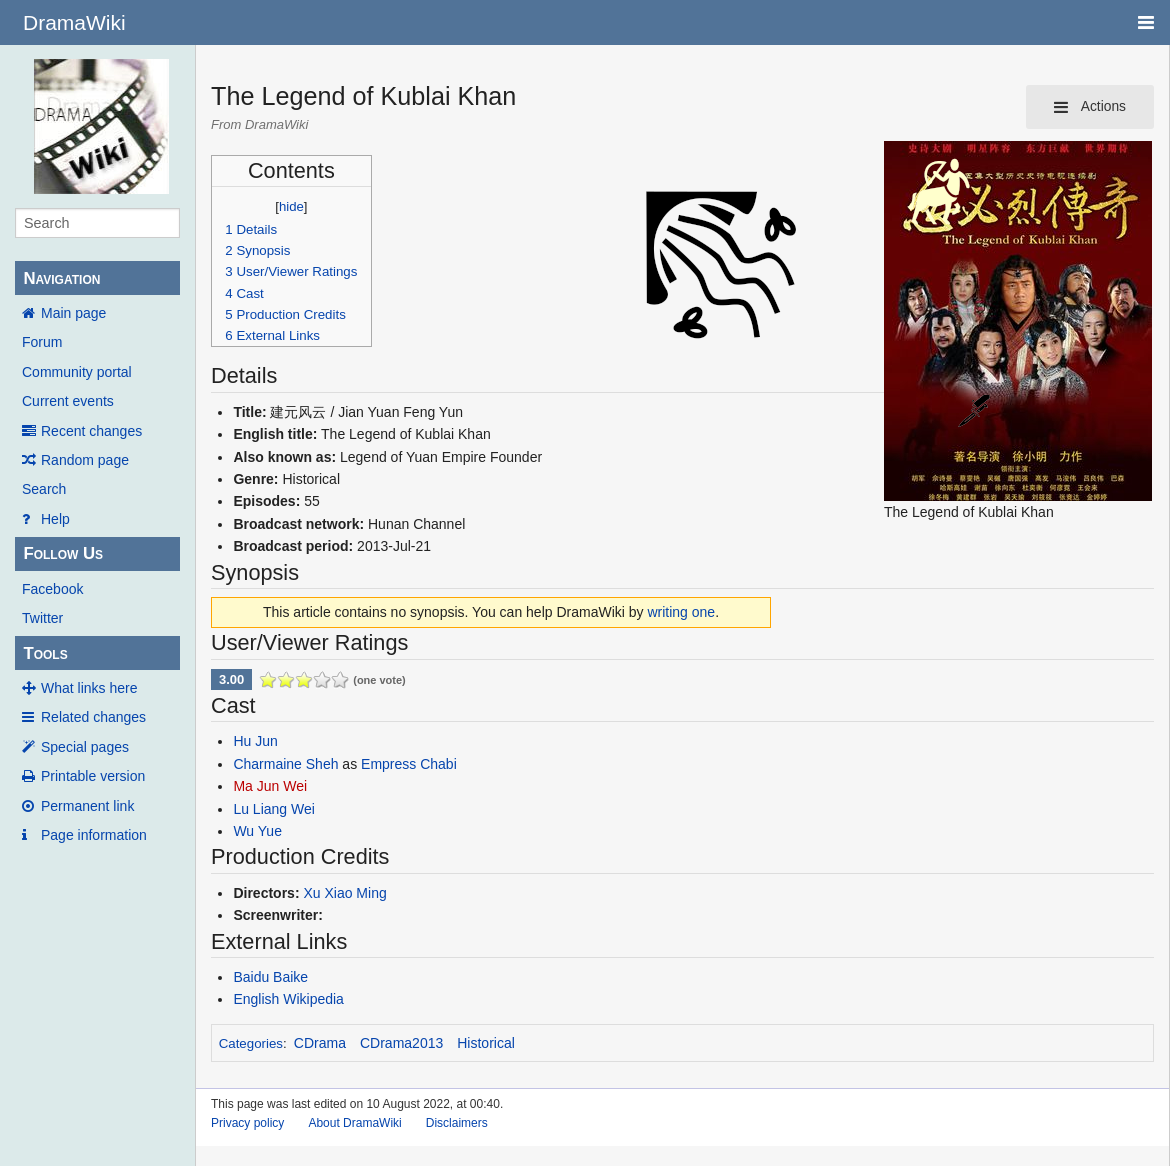 The height and width of the screenshot is (1166, 1170). What do you see at coordinates (974, 411) in the screenshot?
I see `equip bayonet attachment to weapon` at bounding box center [974, 411].